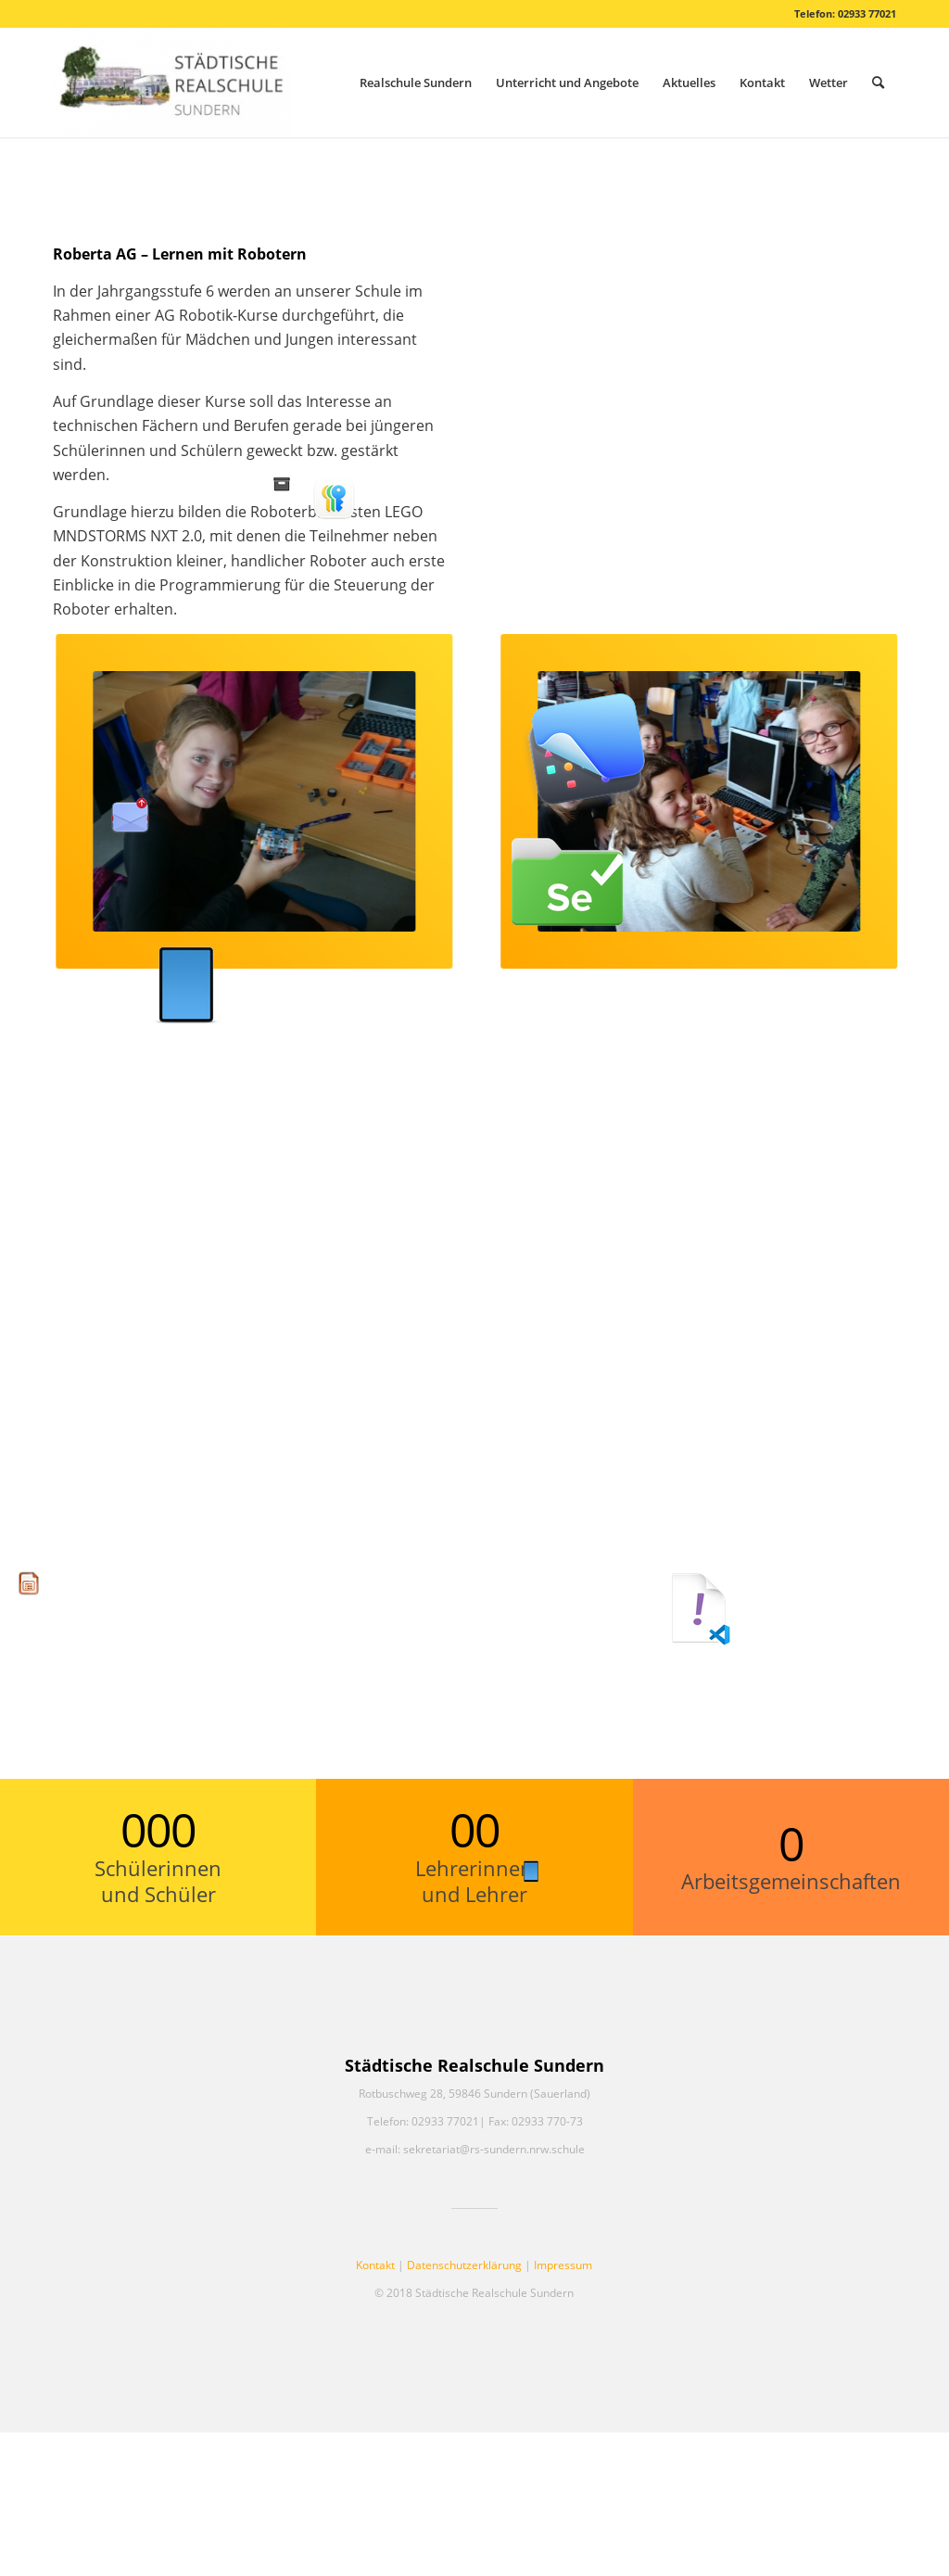 The width and height of the screenshot is (949, 2576). What do you see at coordinates (282, 484) in the screenshot?
I see `view archived emails` at bounding box center [282, 484].